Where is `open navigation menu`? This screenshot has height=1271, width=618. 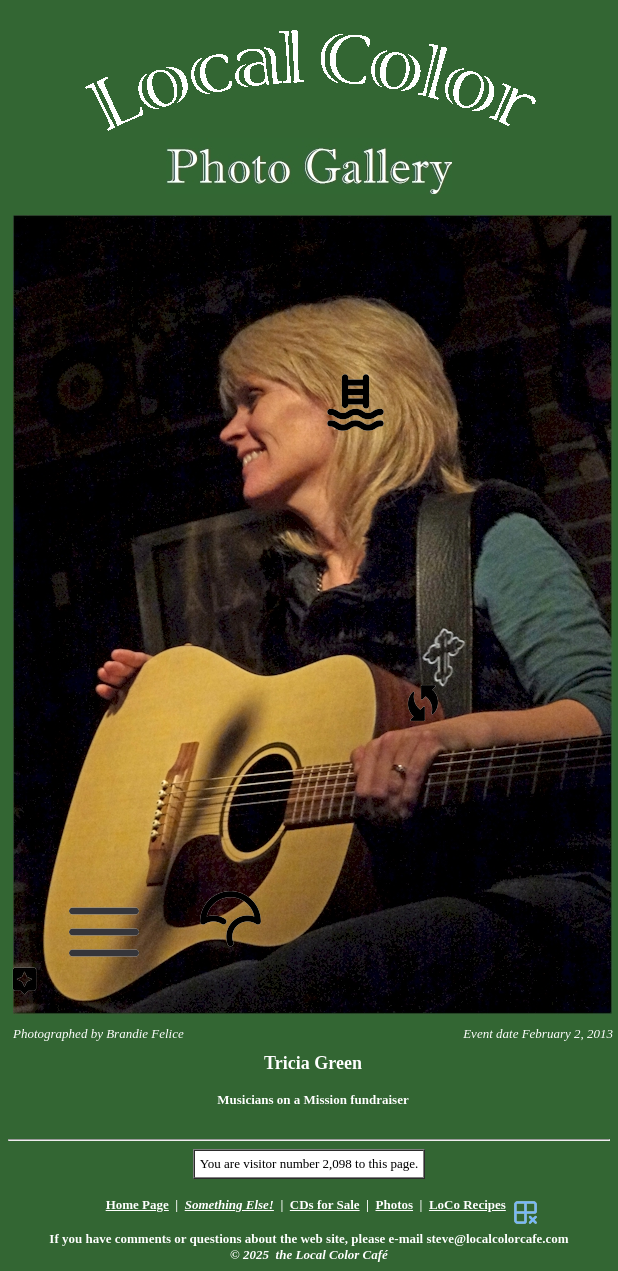
open navigation menu is located at coordinates (104, 932).